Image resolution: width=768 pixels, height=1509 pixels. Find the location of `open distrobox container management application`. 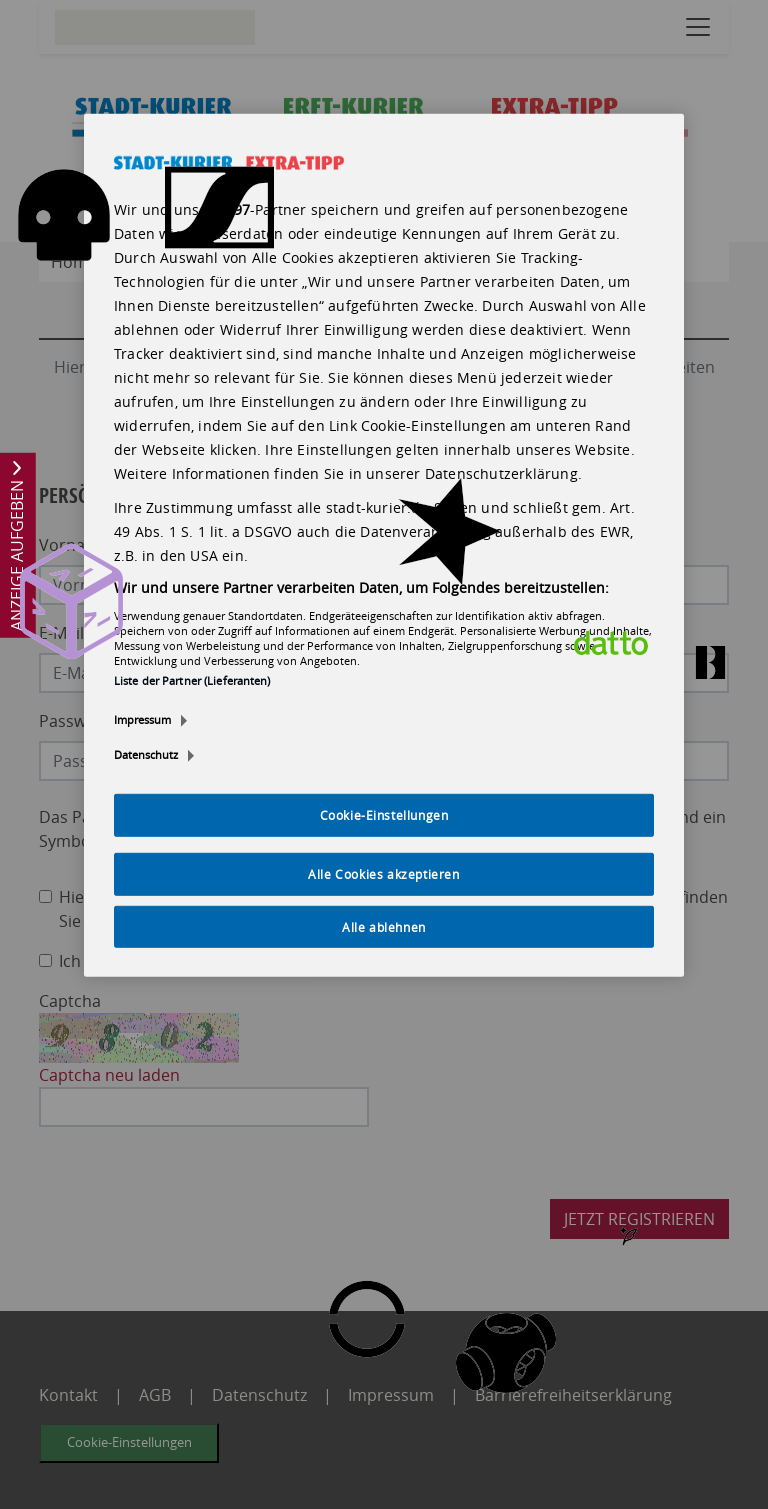

open distrobox container management application is located at coordinates (71, 601).